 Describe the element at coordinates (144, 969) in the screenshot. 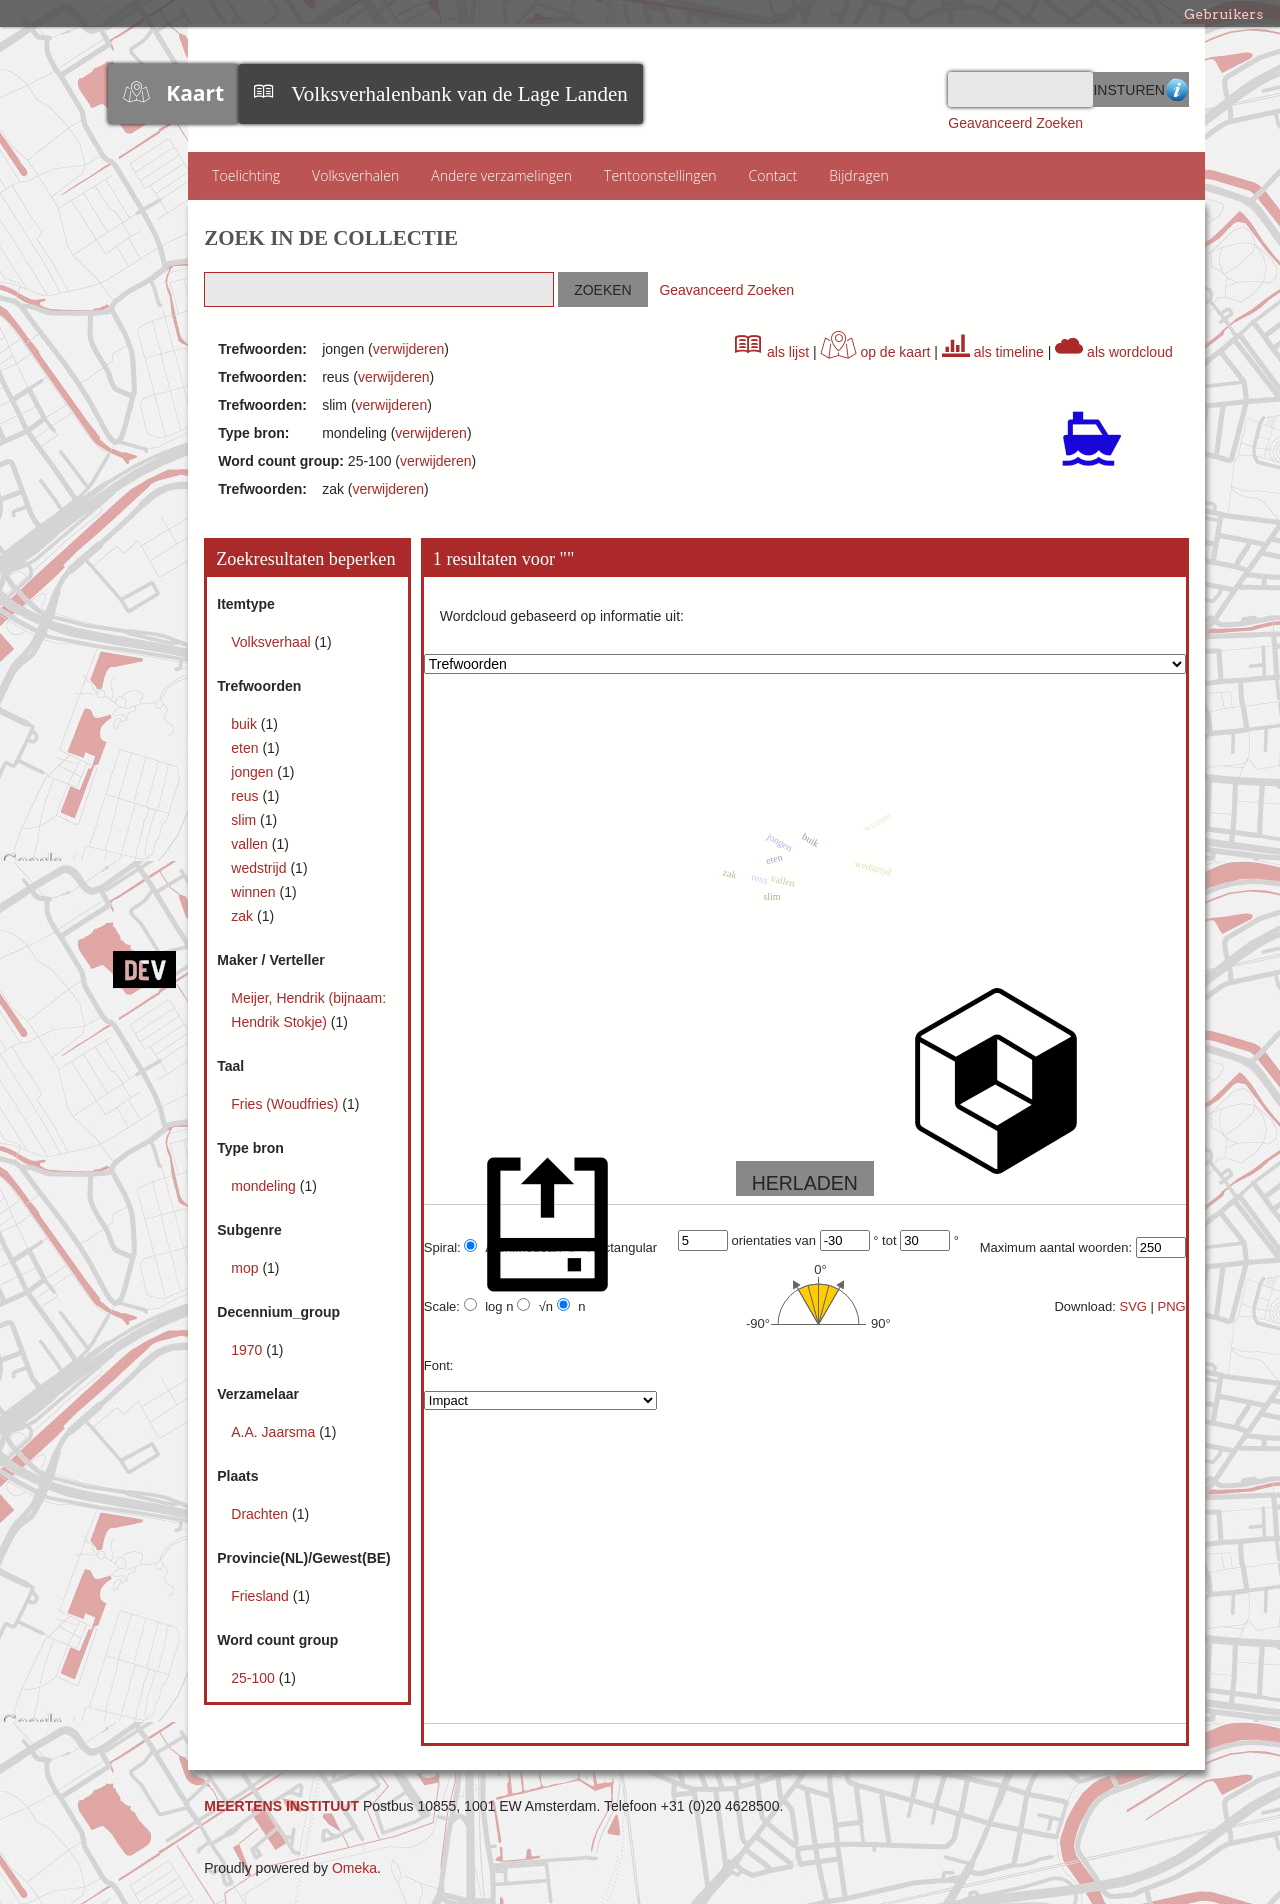

I see `visit the DEV Community platform` at that location.